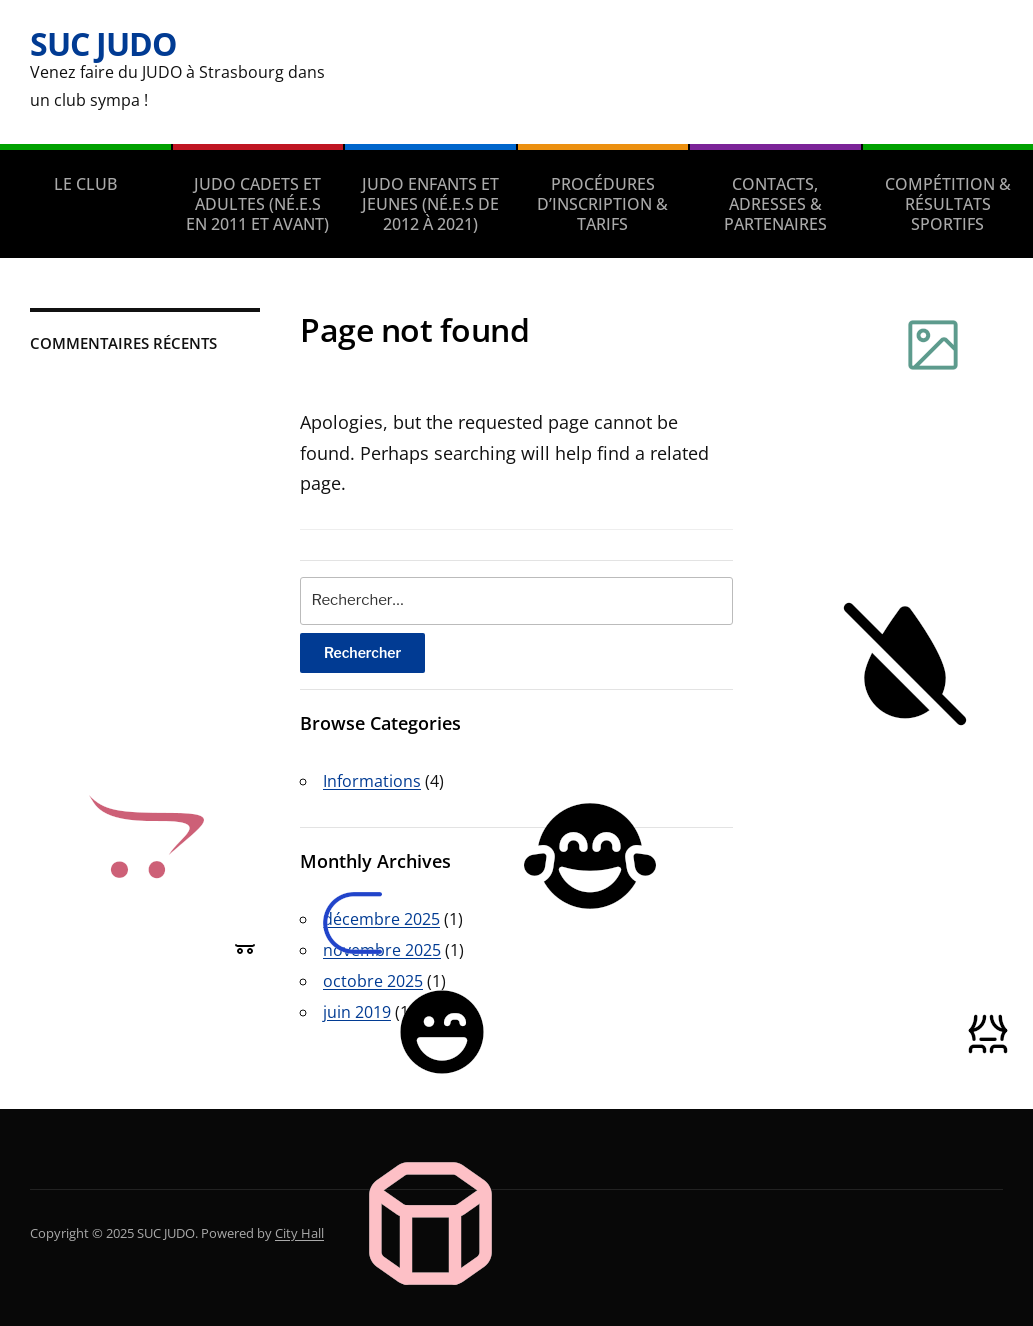 The height and width of the screenshot is (1326, 1033). What do you see at coordinates (146, 836) in the screenshot?
I see `visit the OpenCart e-commerce platform` at bounding box center [146, 836].